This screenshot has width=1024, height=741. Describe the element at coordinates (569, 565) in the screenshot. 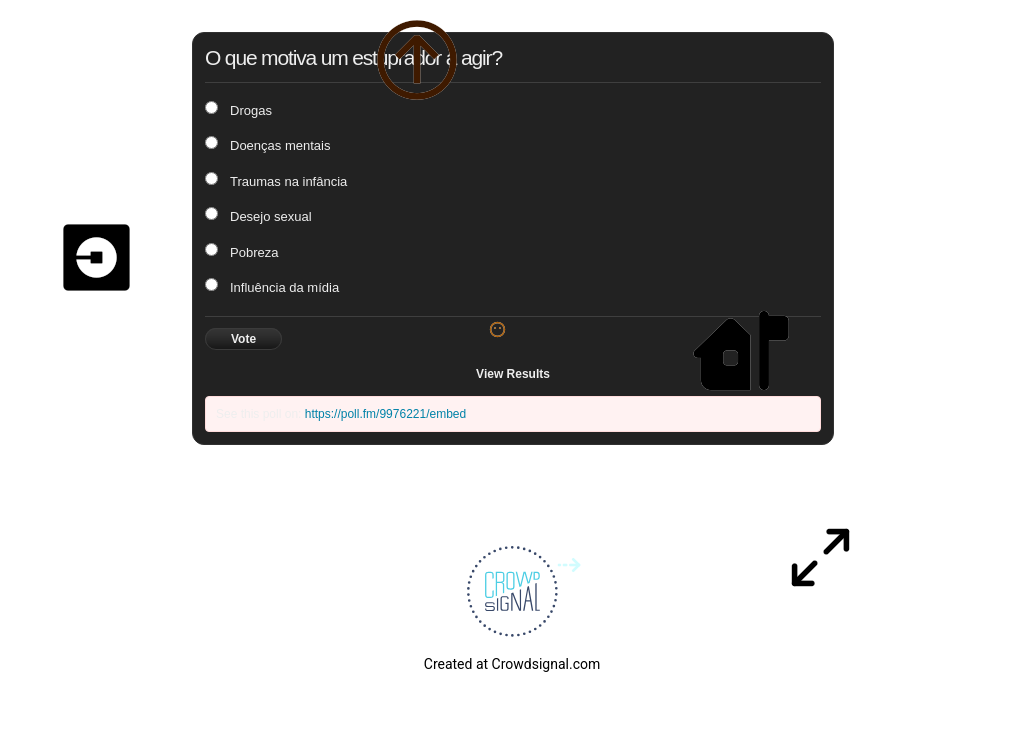

I see `continue to next step` at that location.